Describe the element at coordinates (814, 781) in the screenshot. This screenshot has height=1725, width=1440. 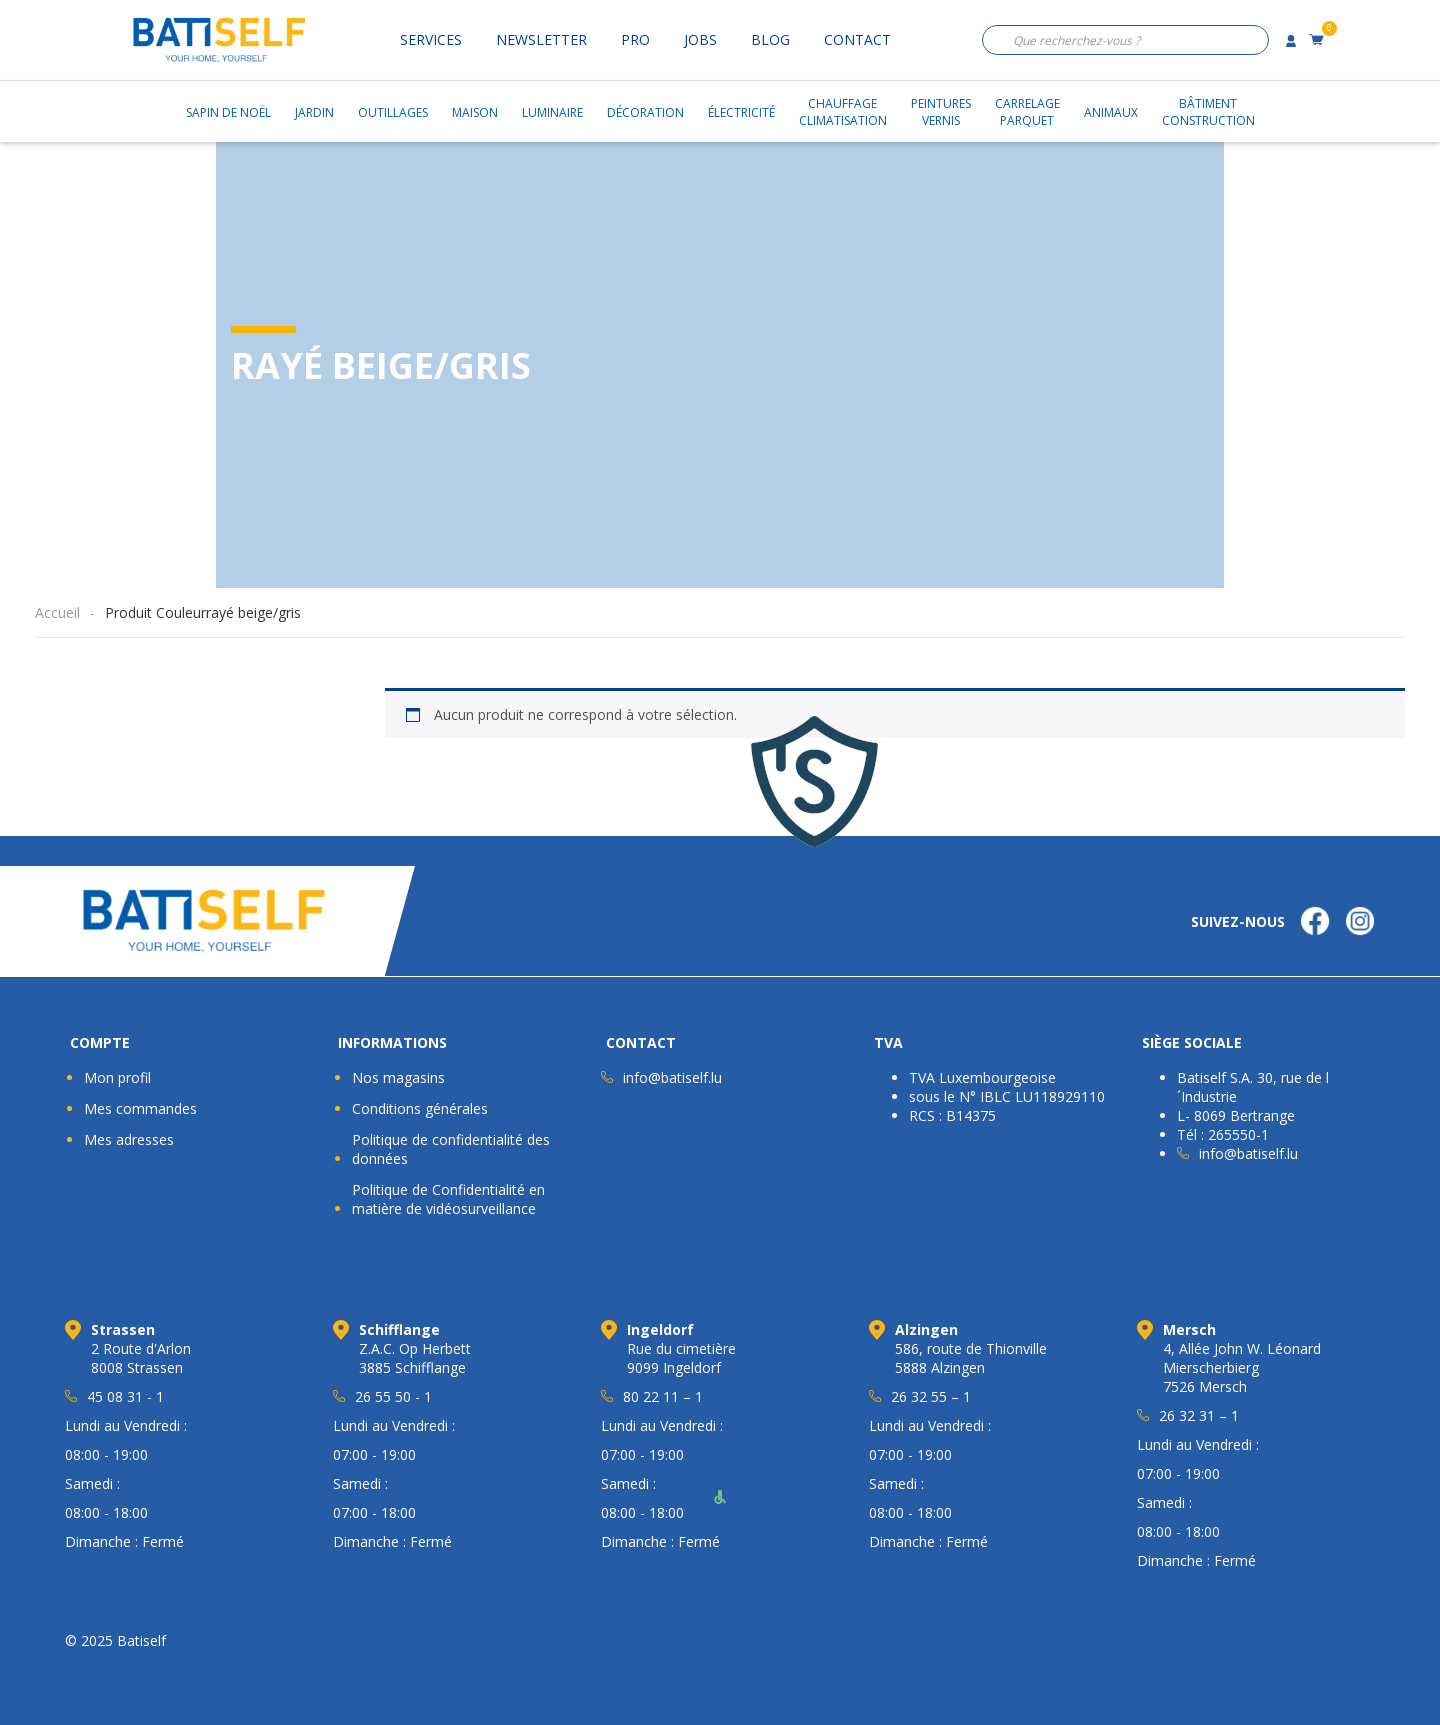
I see `songoda brand logo` at that location.